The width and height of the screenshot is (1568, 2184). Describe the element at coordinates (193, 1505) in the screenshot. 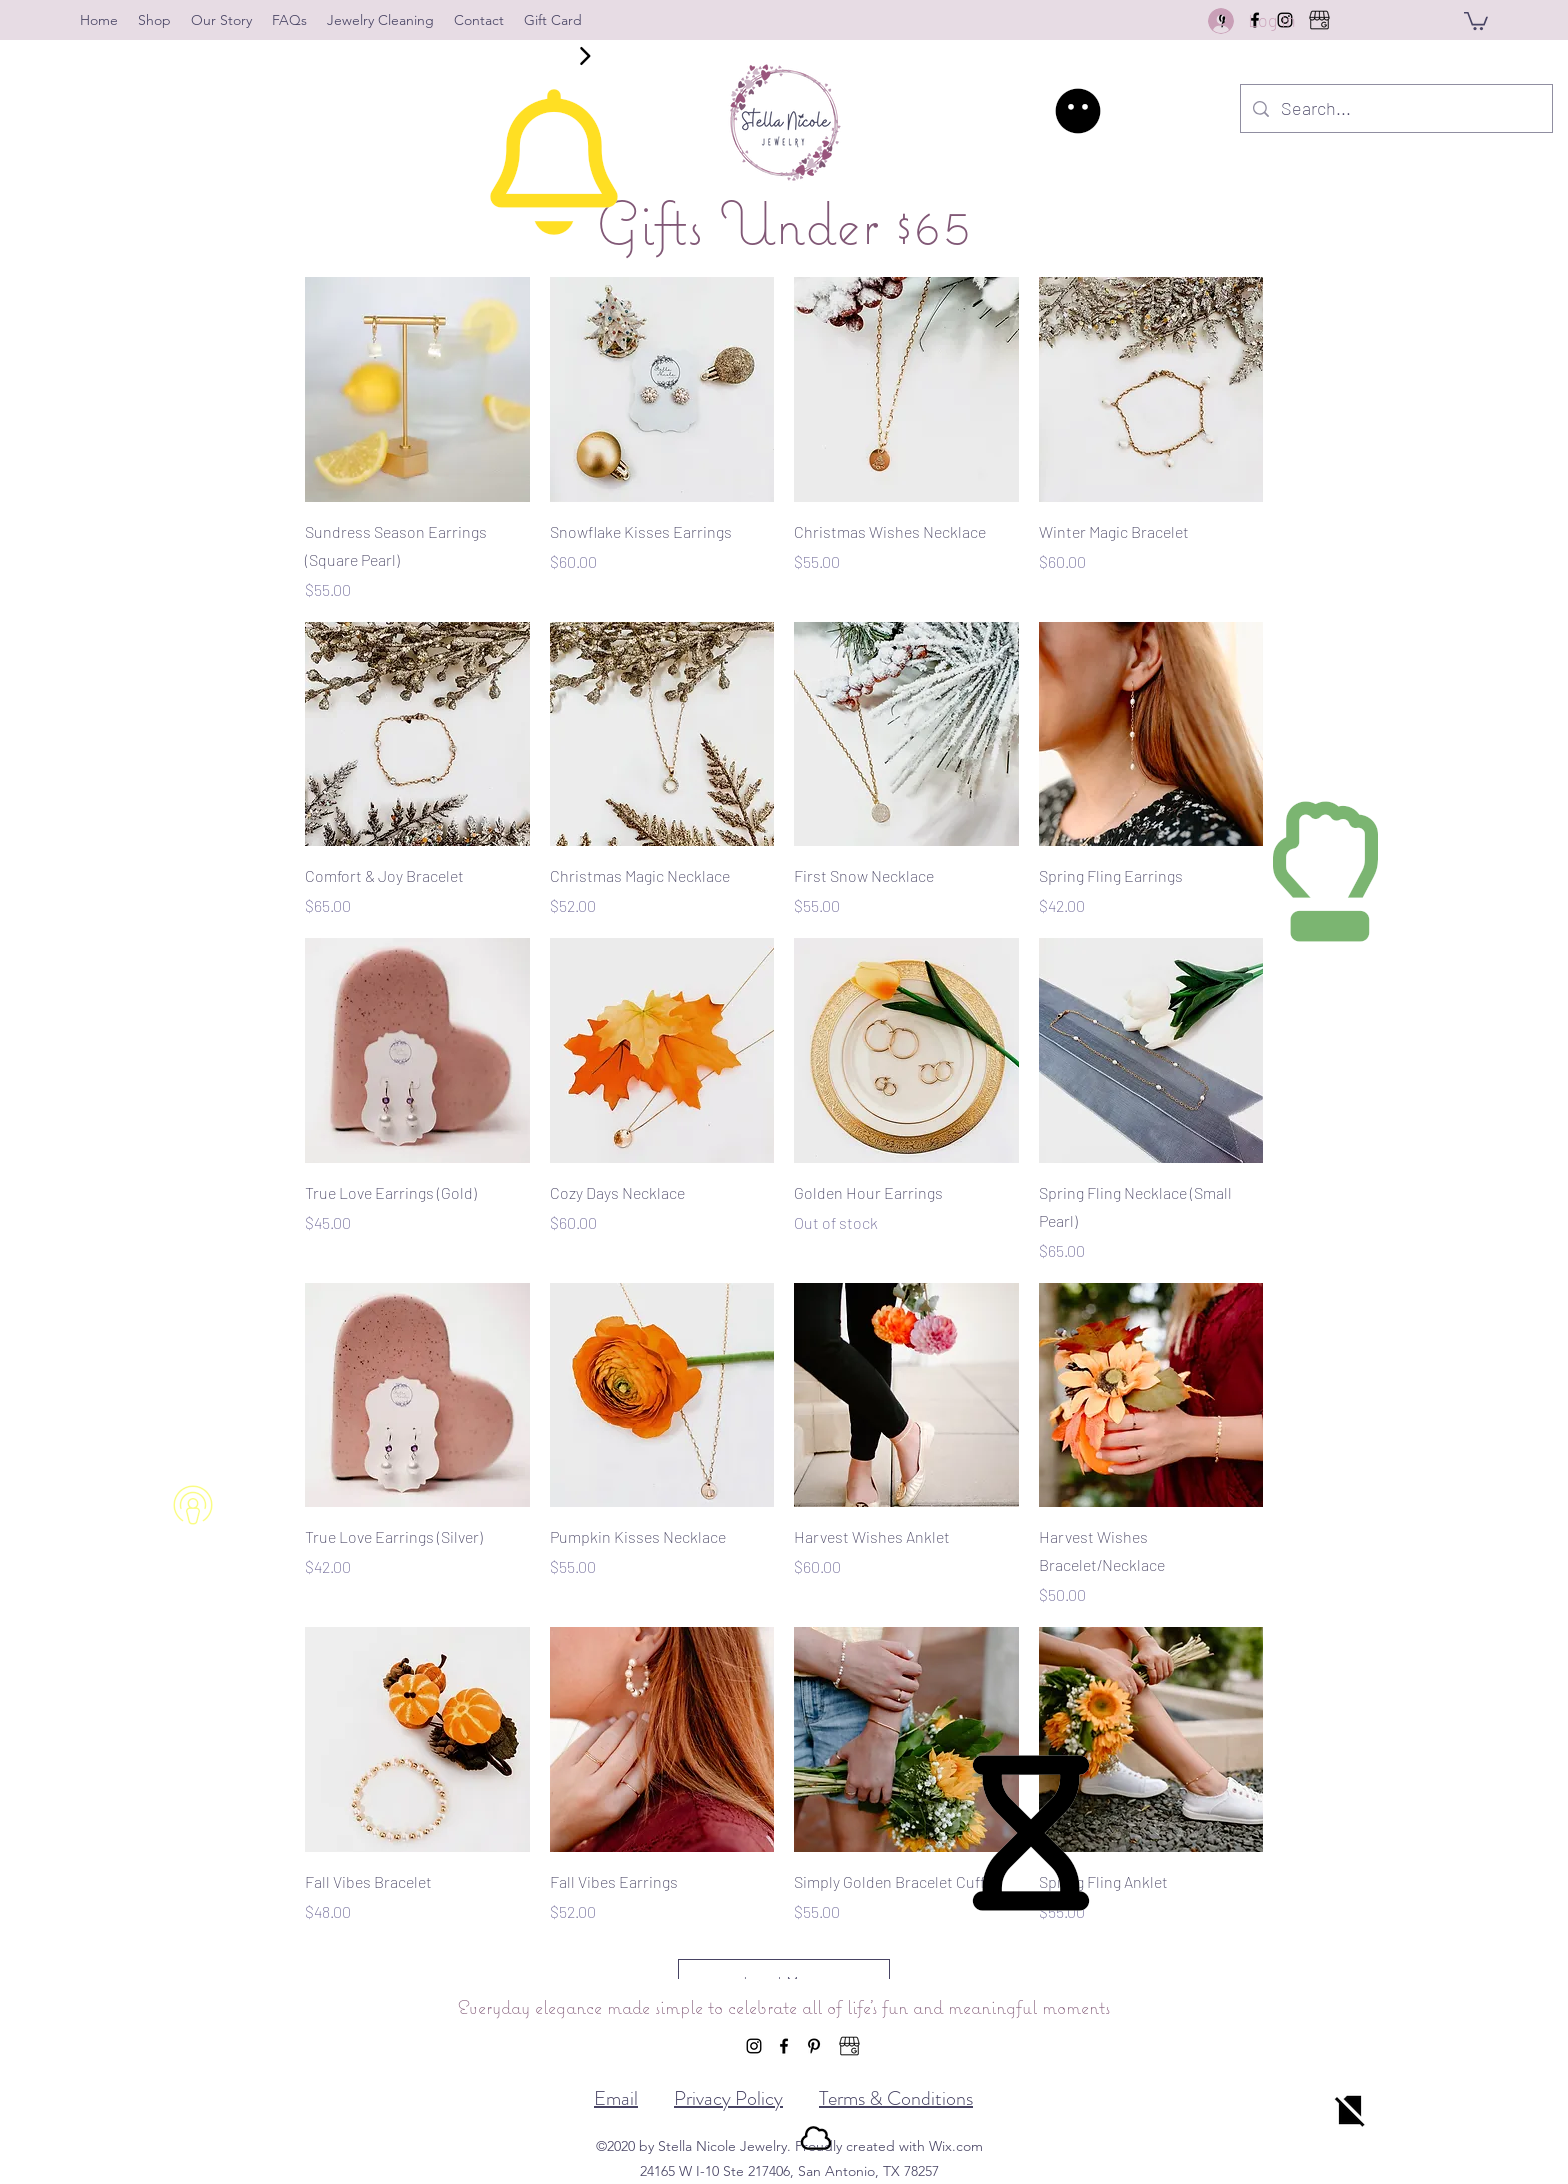

I see `open apple podcasts app` at that location.